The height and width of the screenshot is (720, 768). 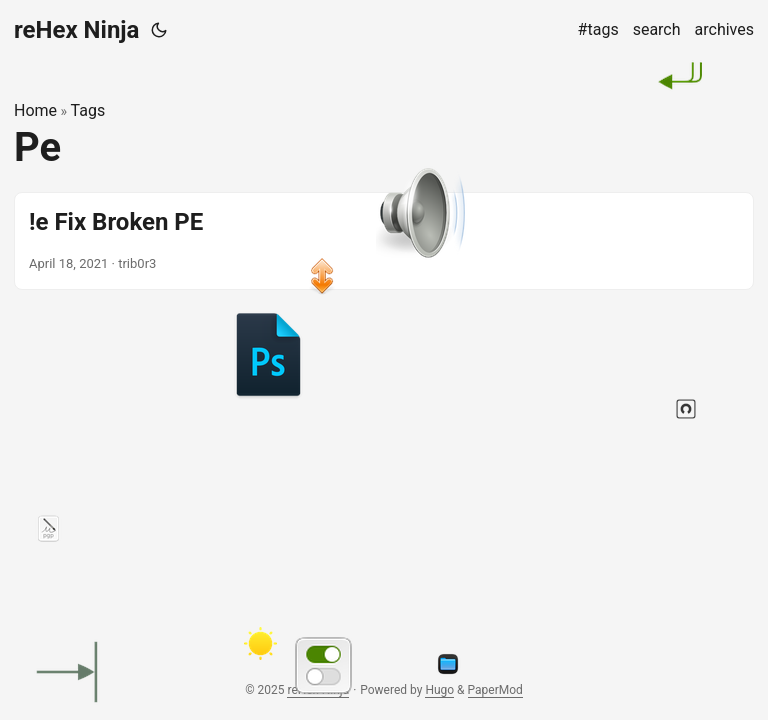 What do you see at coordinates (686, 409) in the screenshot?
I see `open déjà dup backup utility` at bounding box center [686, 409].